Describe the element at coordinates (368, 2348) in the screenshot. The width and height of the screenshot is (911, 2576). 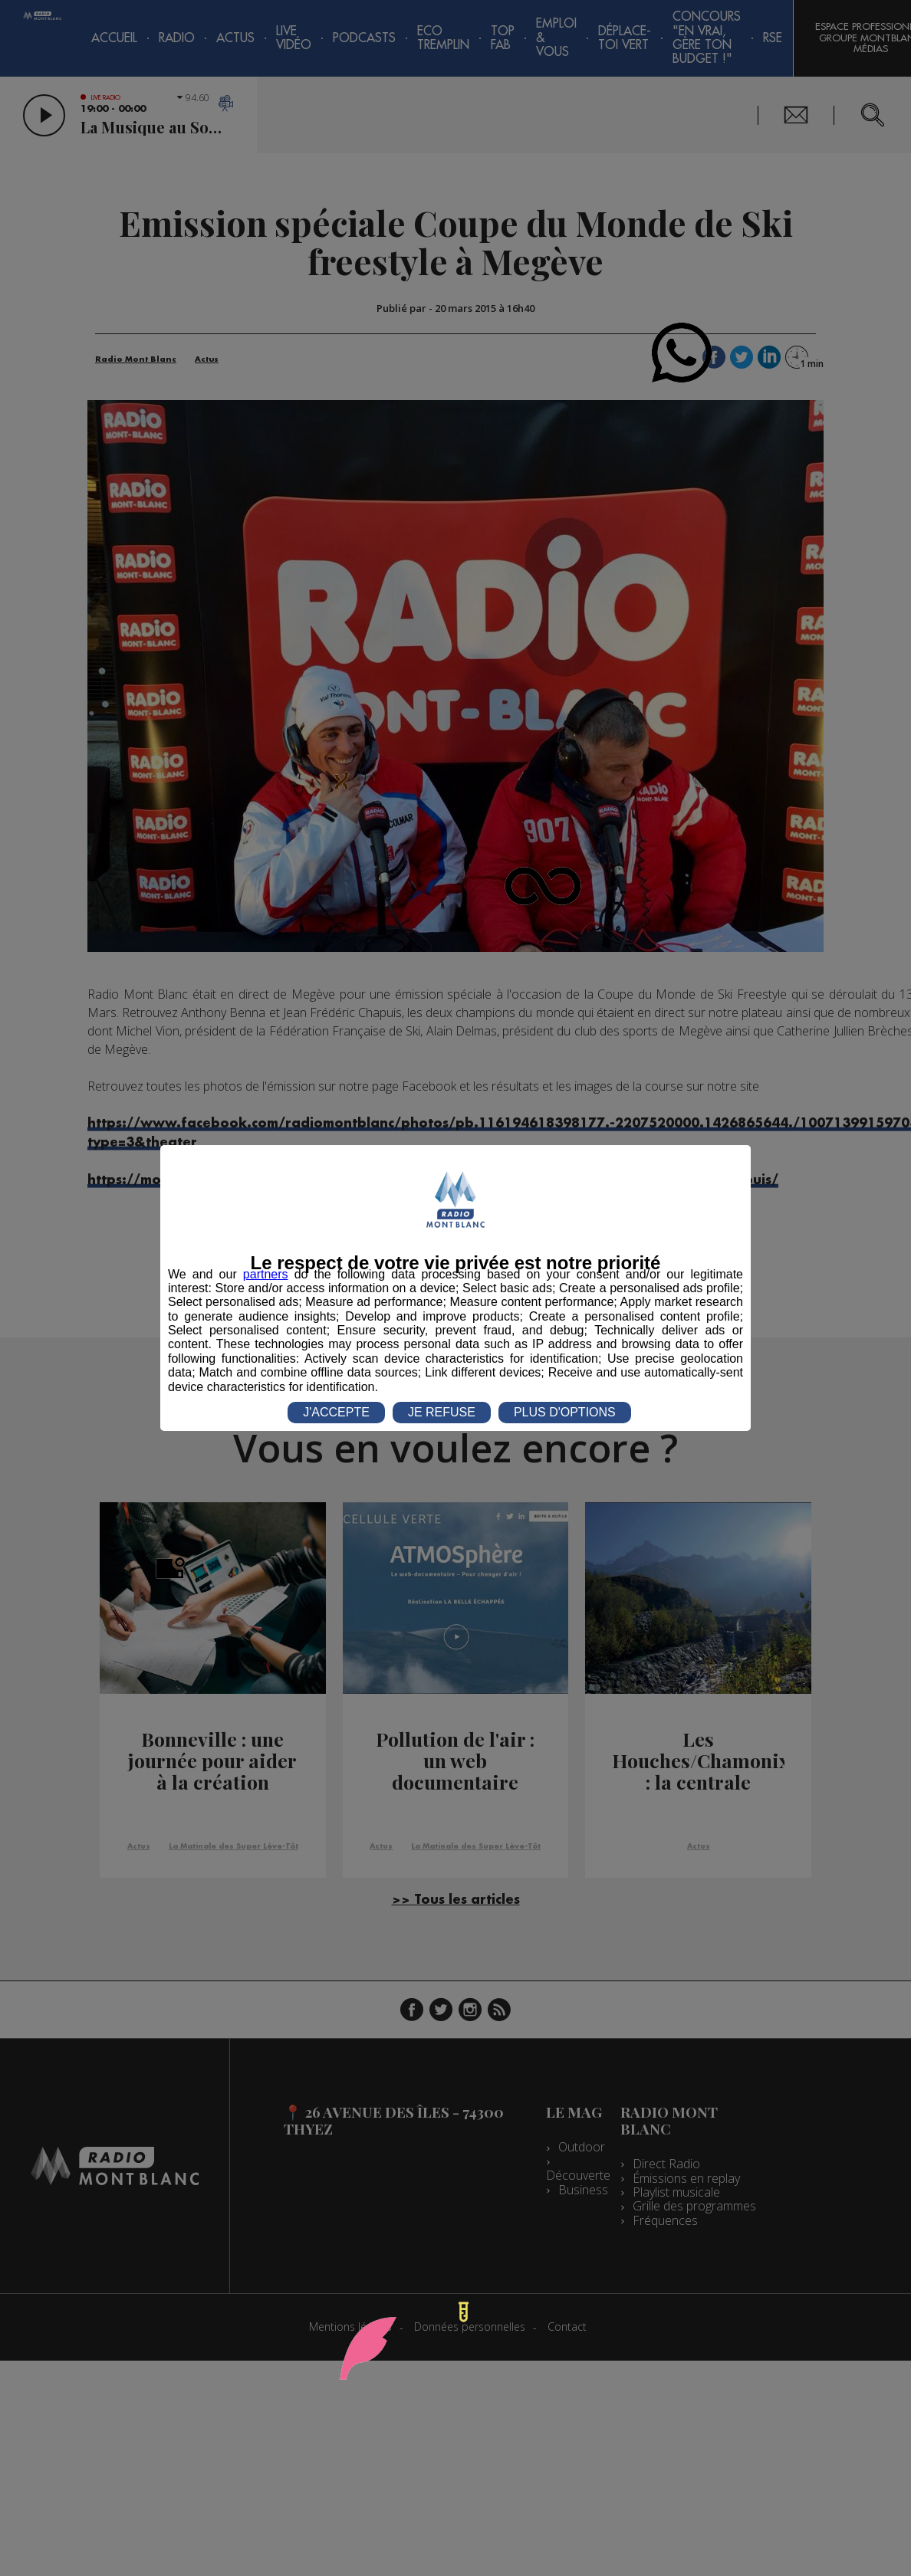
I see `compose or write a new document` at that location.